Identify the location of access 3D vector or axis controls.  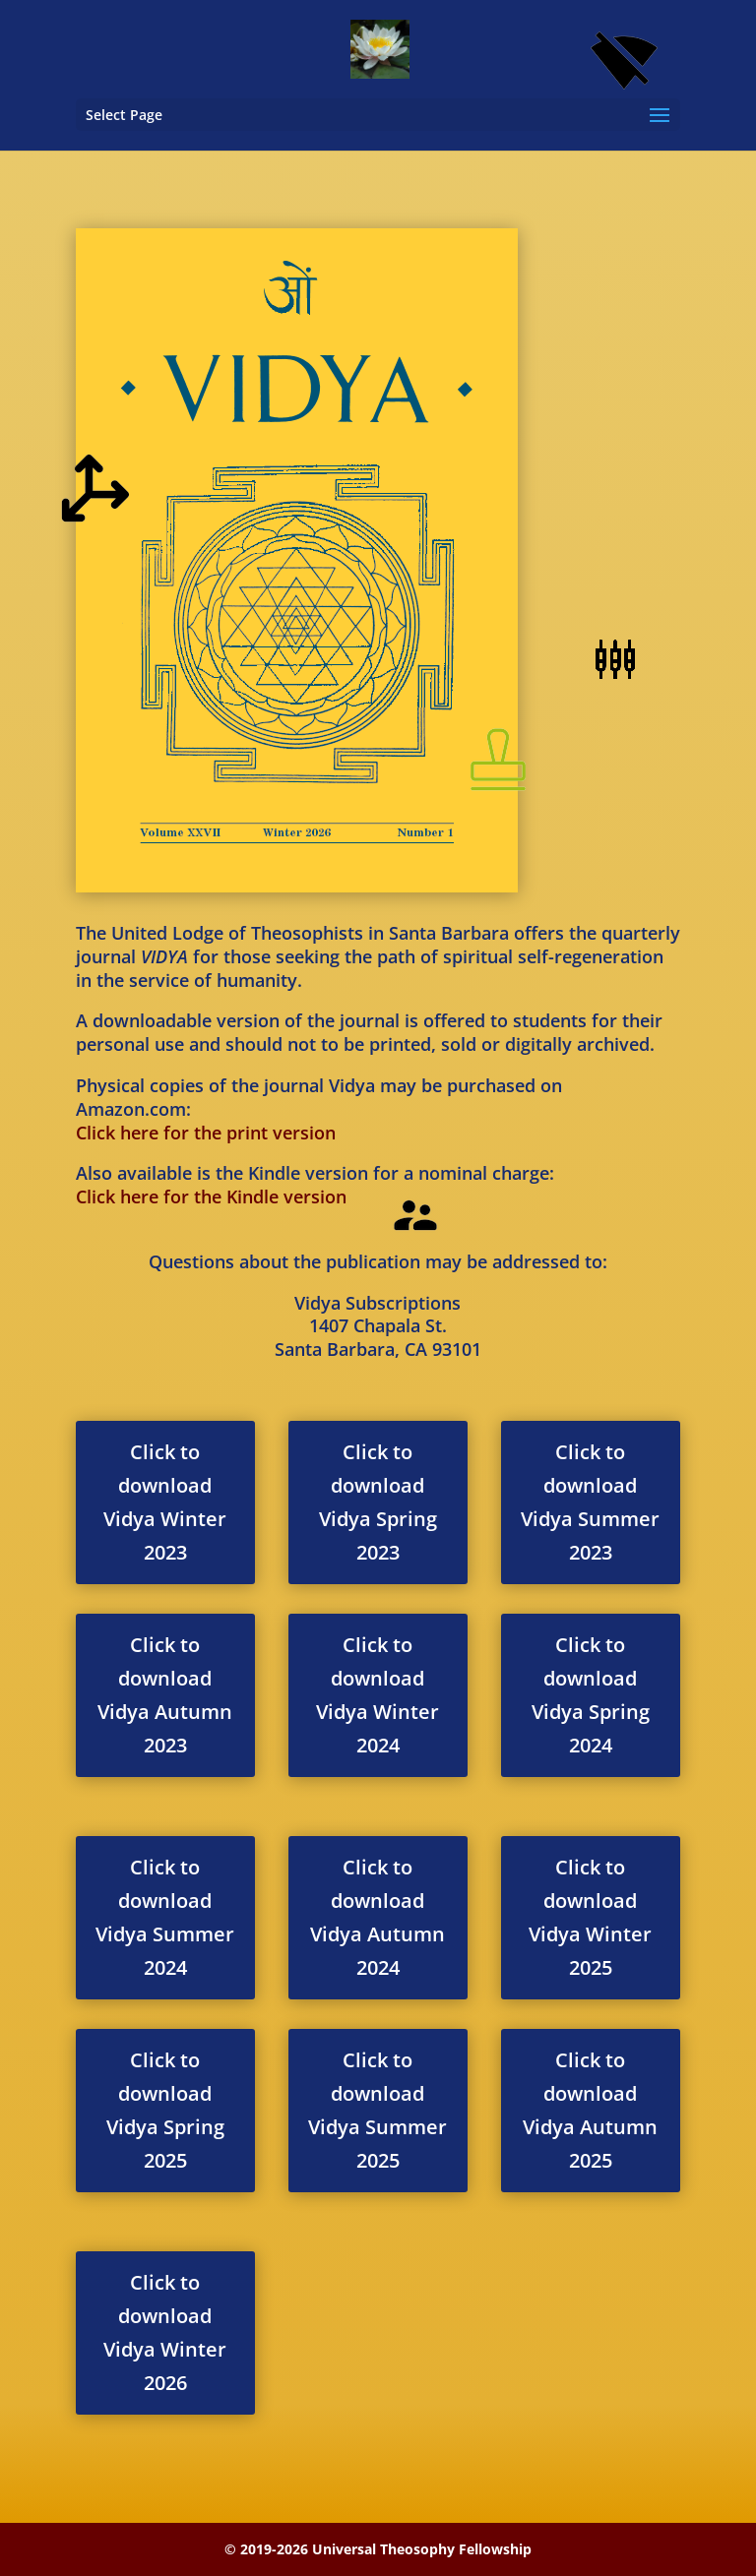
(92, 492).